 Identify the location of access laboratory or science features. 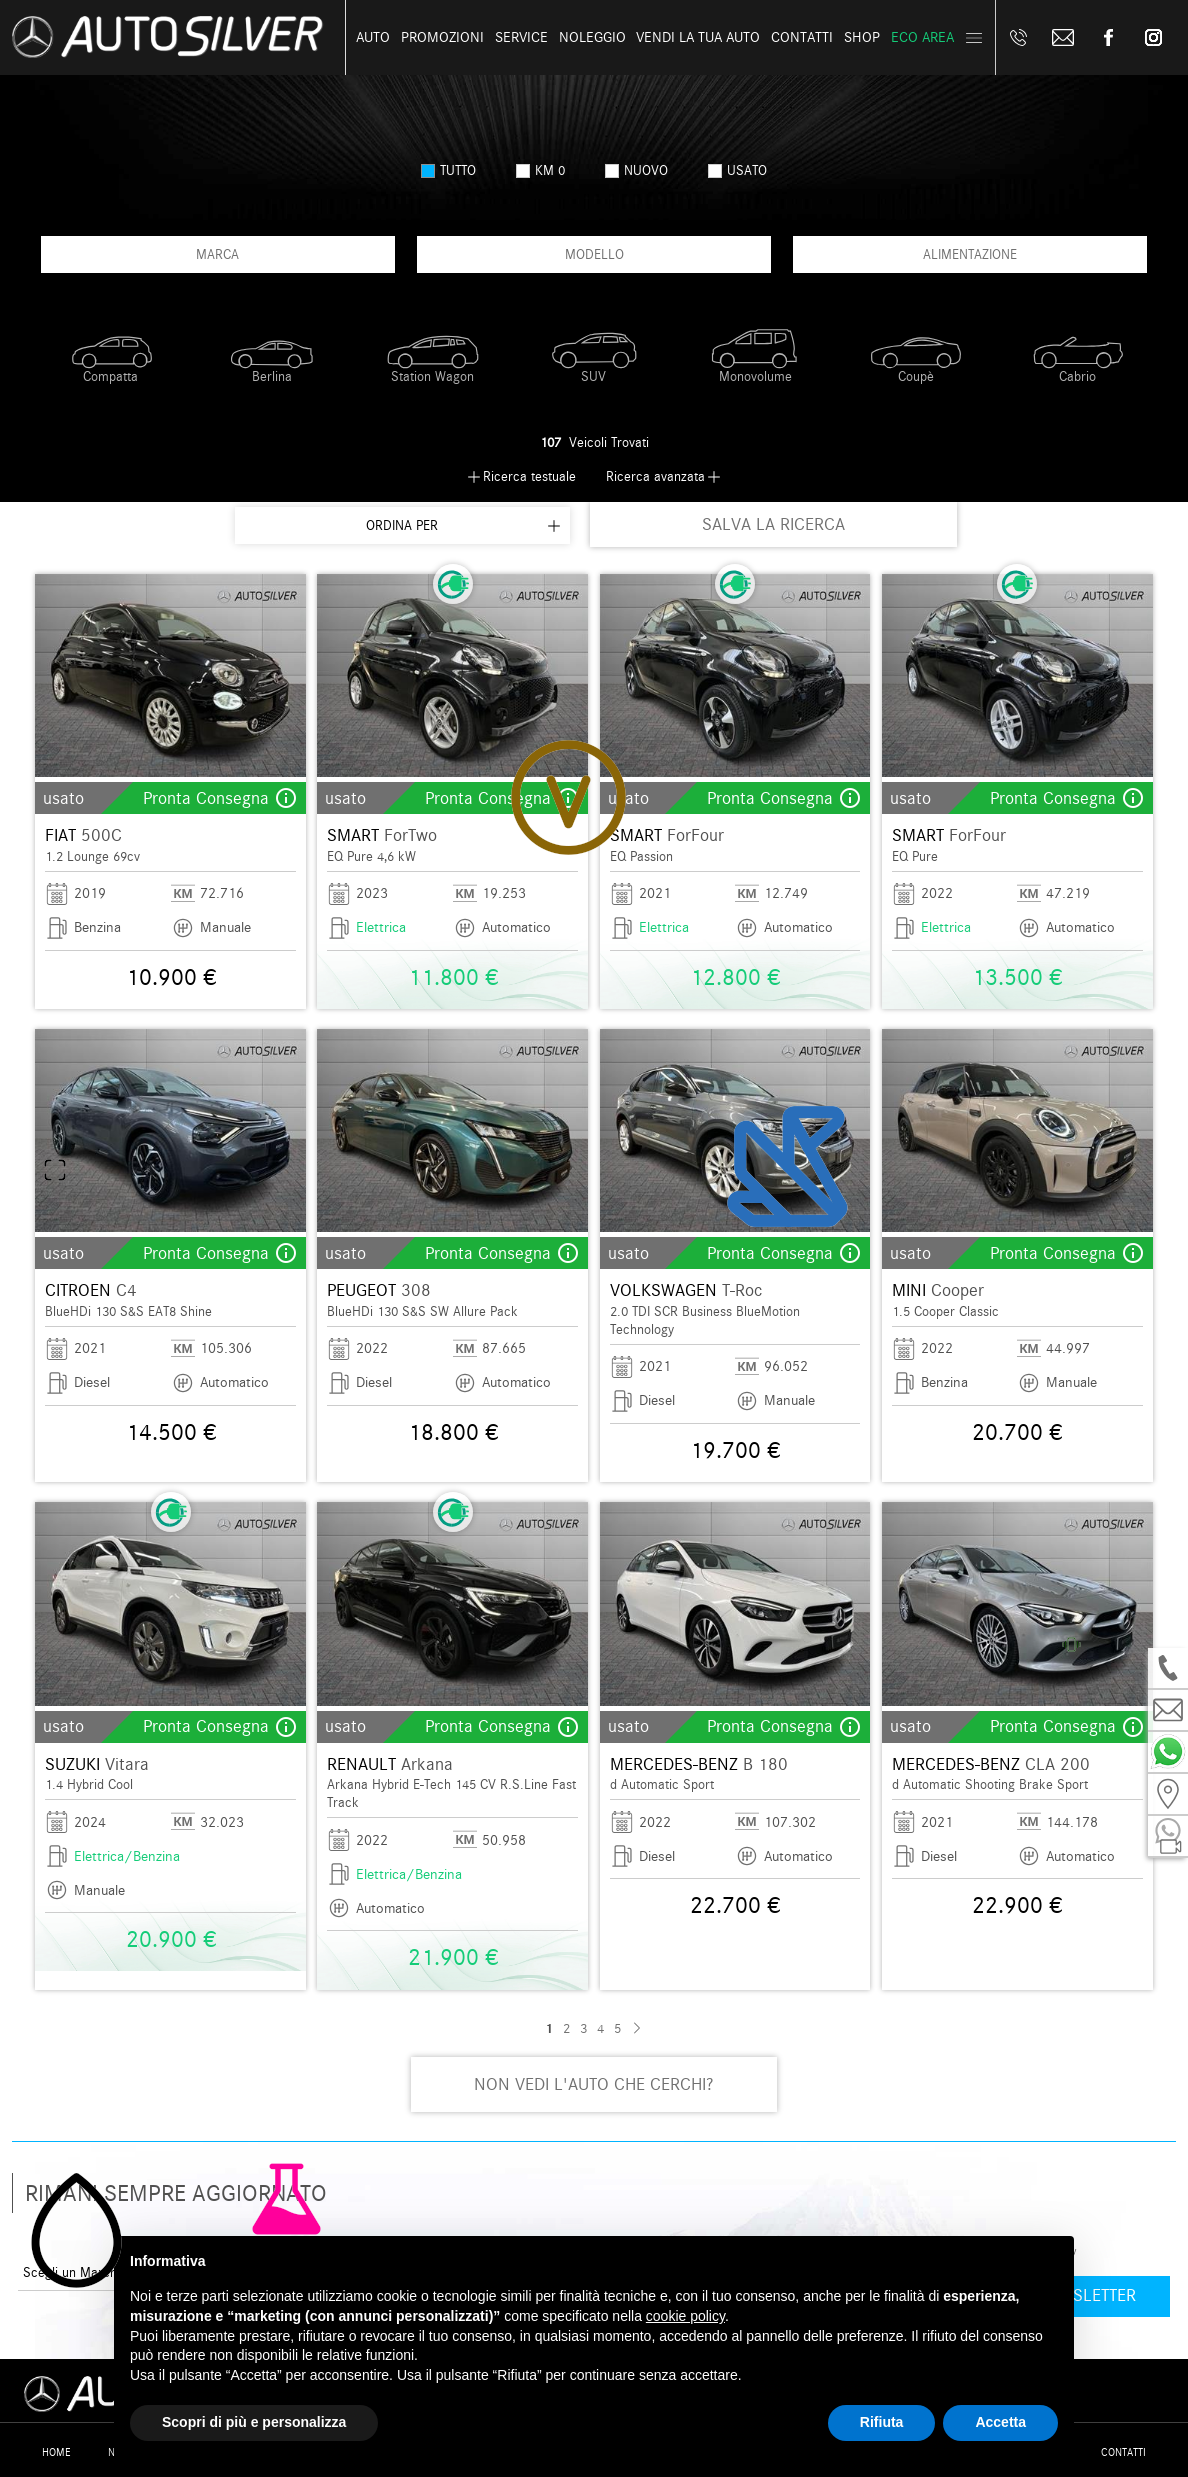
(286, 2200).